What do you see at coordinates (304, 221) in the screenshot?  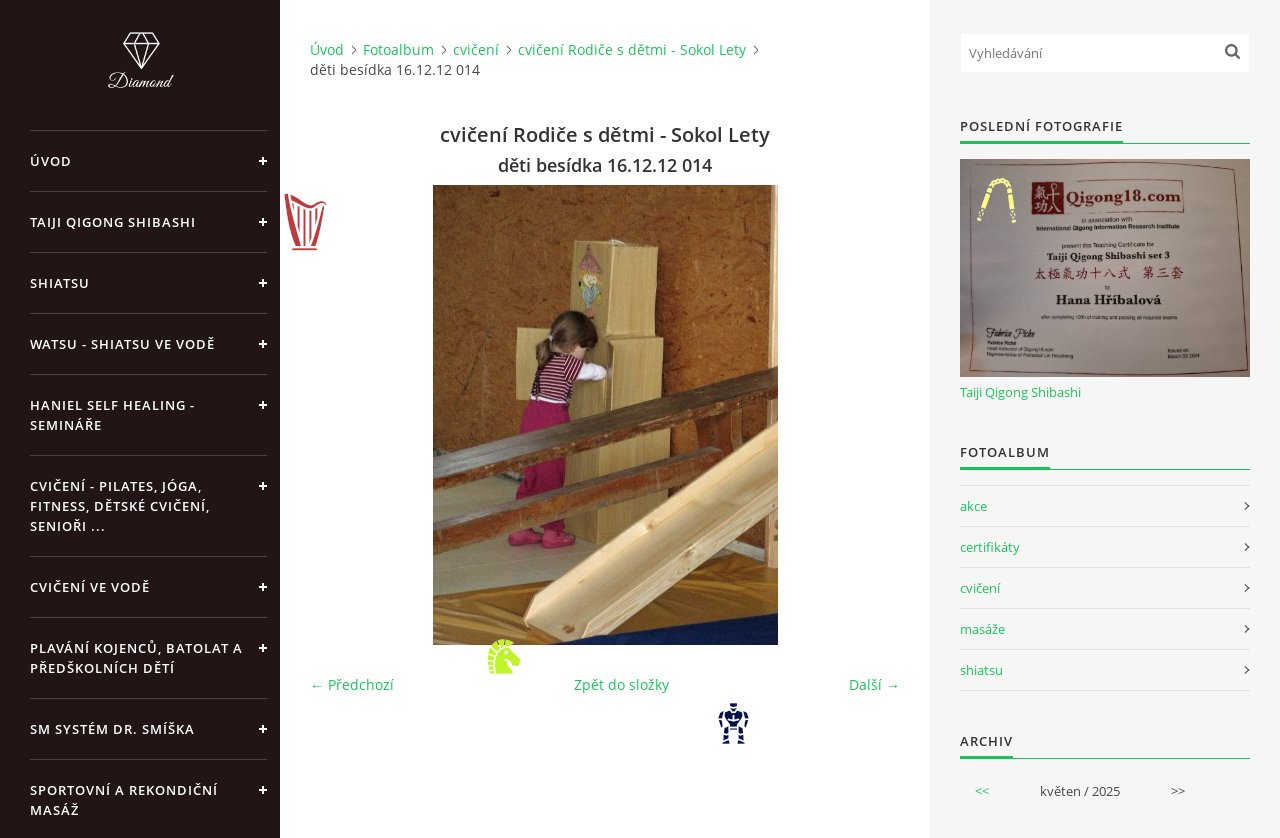 I see `access music or audio settings` at bounding box center [304, 221].